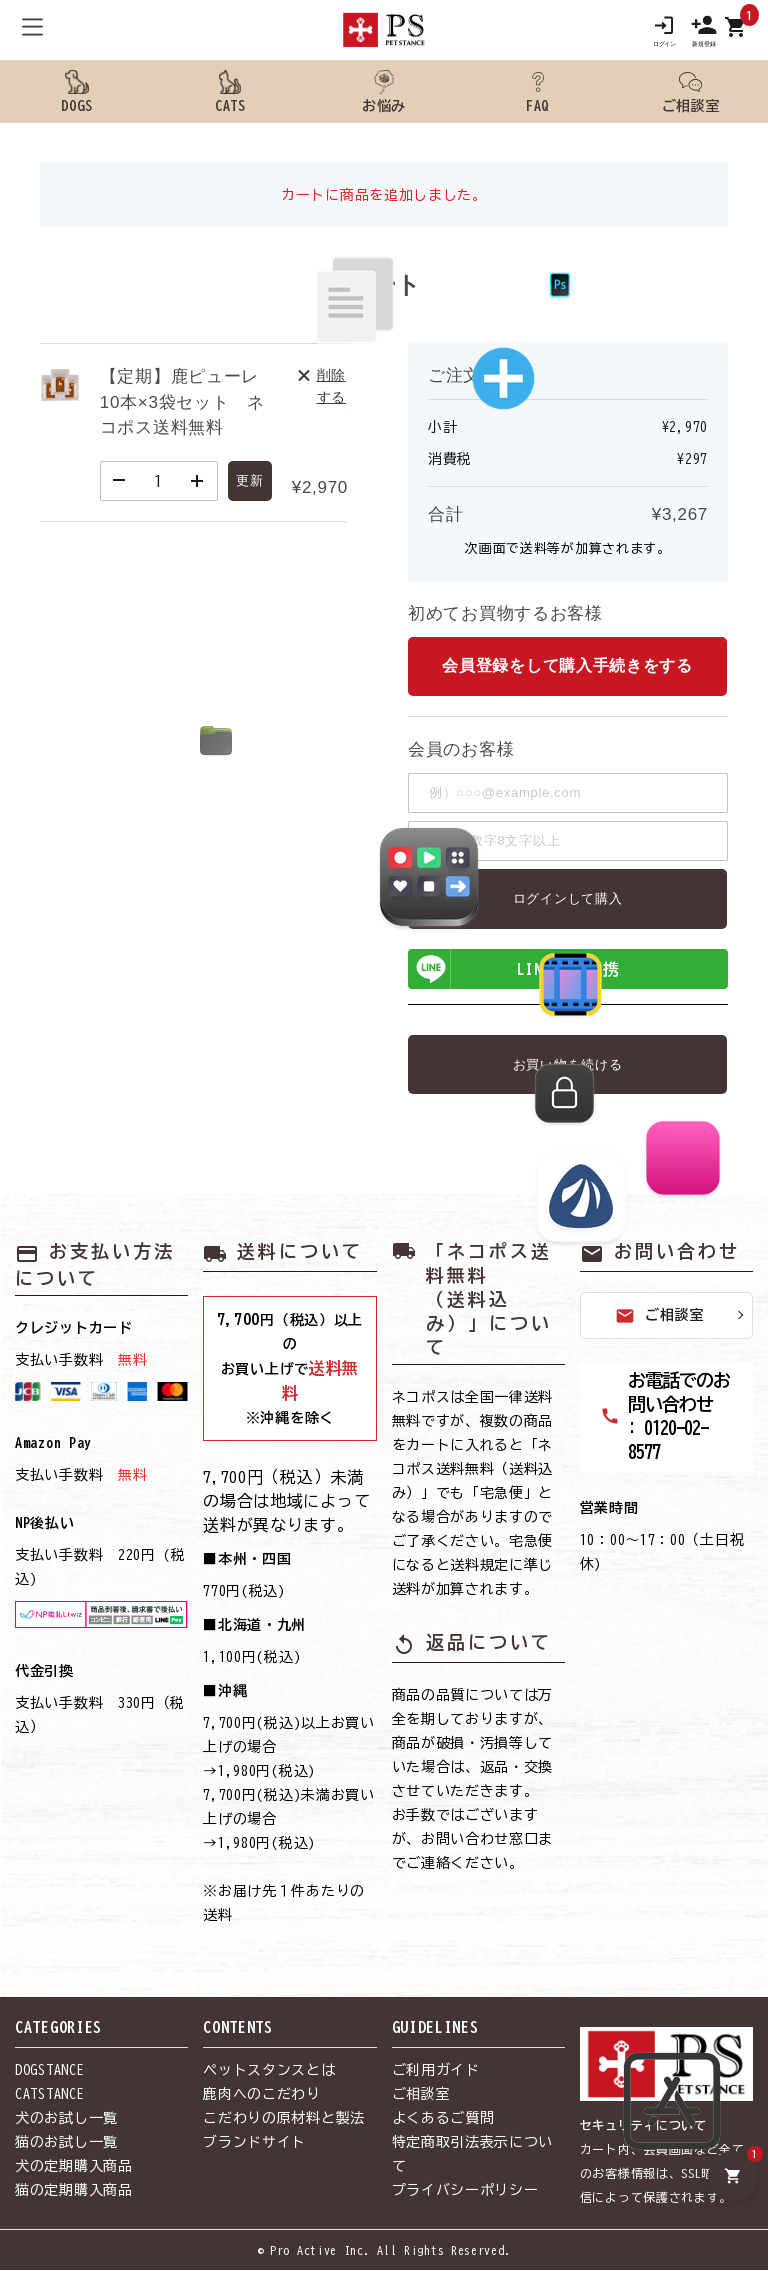 This screenshot has width=768, height=2271. I want to click on blank app icon template for customization, so click(683, 1158).